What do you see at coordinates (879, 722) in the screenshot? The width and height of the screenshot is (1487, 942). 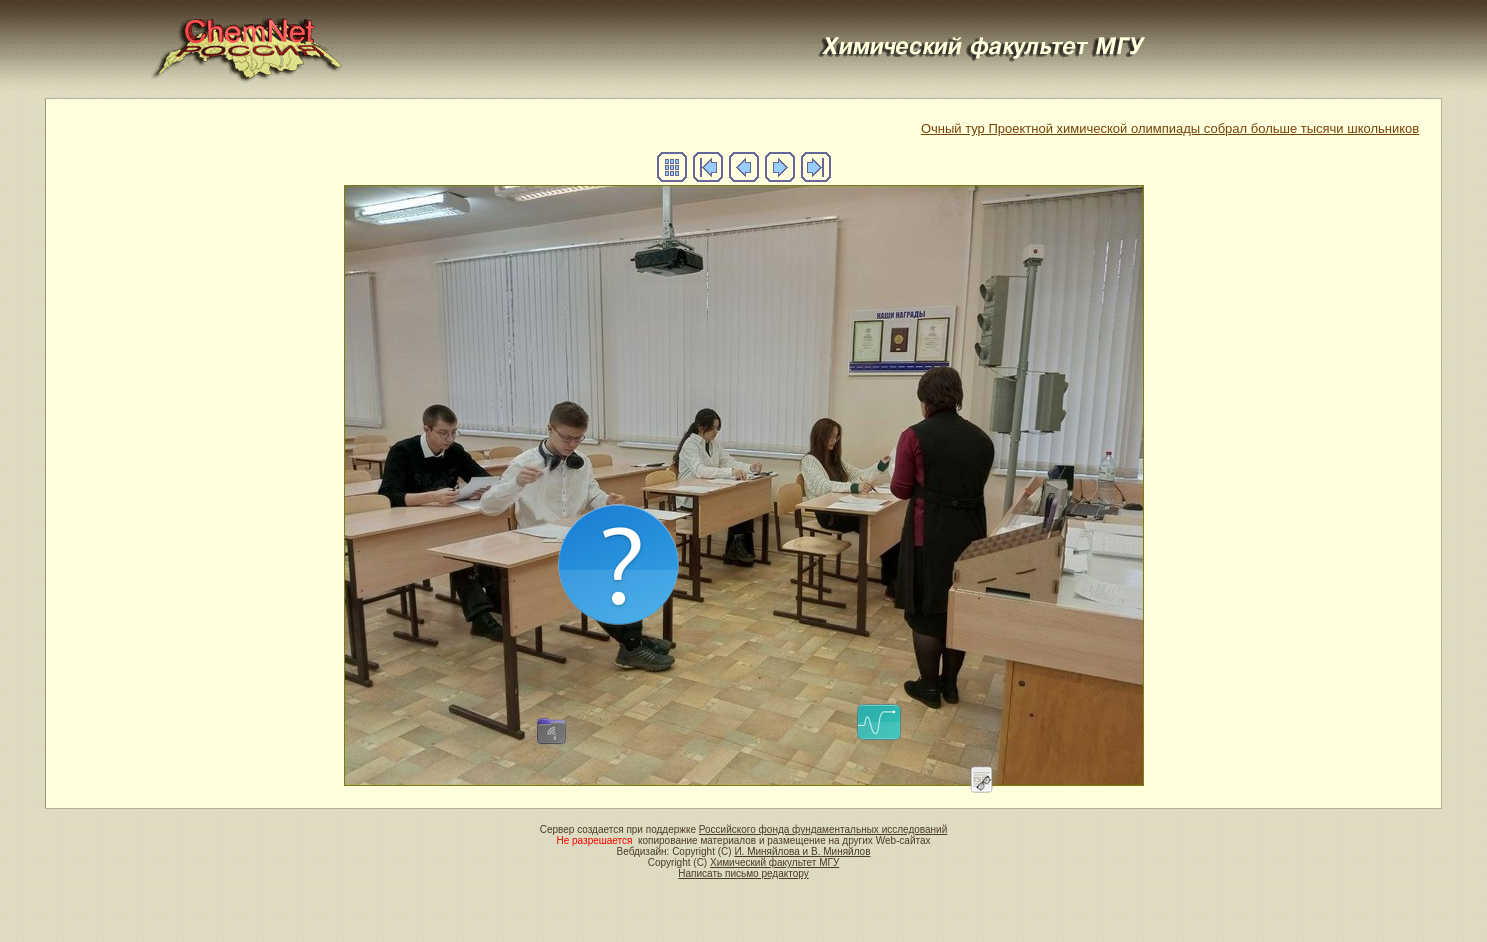 I see `open system resource monitor` at bounding box center [879, 722].